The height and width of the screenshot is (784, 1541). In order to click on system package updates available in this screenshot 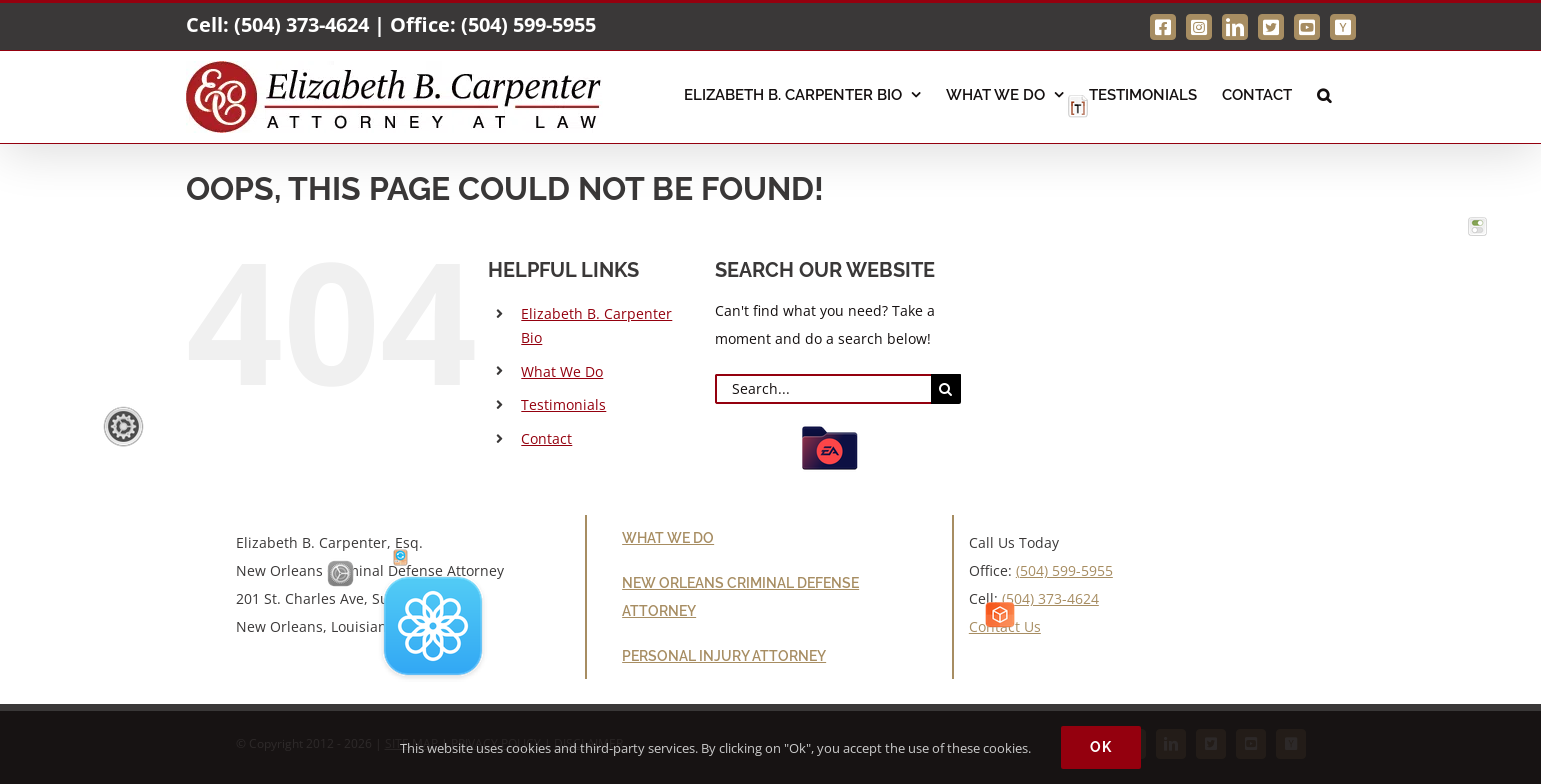, I will do `click(400, 557)`.